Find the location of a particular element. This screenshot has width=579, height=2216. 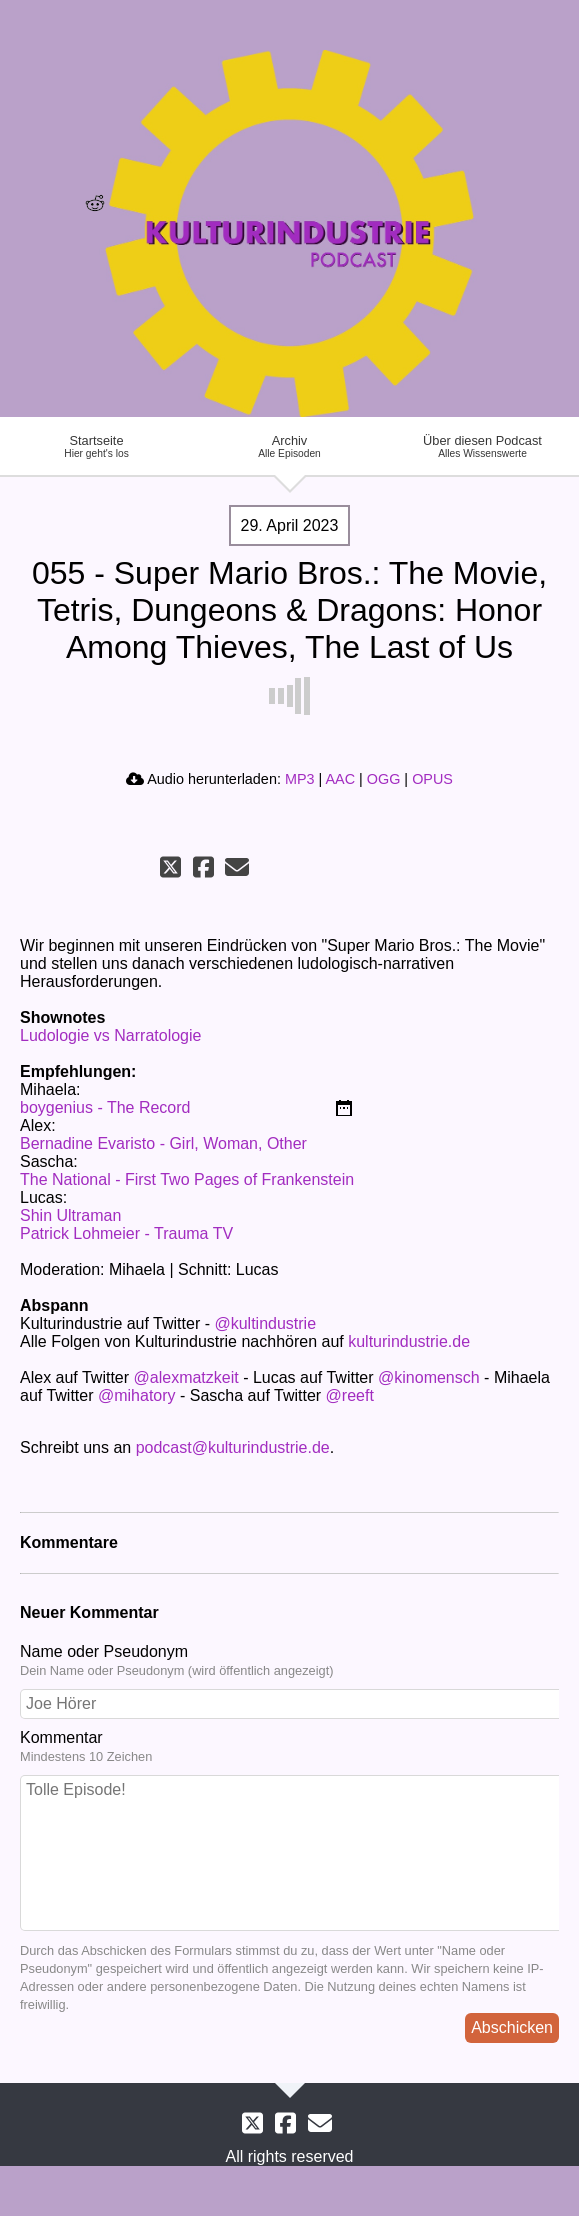

open Reddit app is located at coordinates (95, 203).